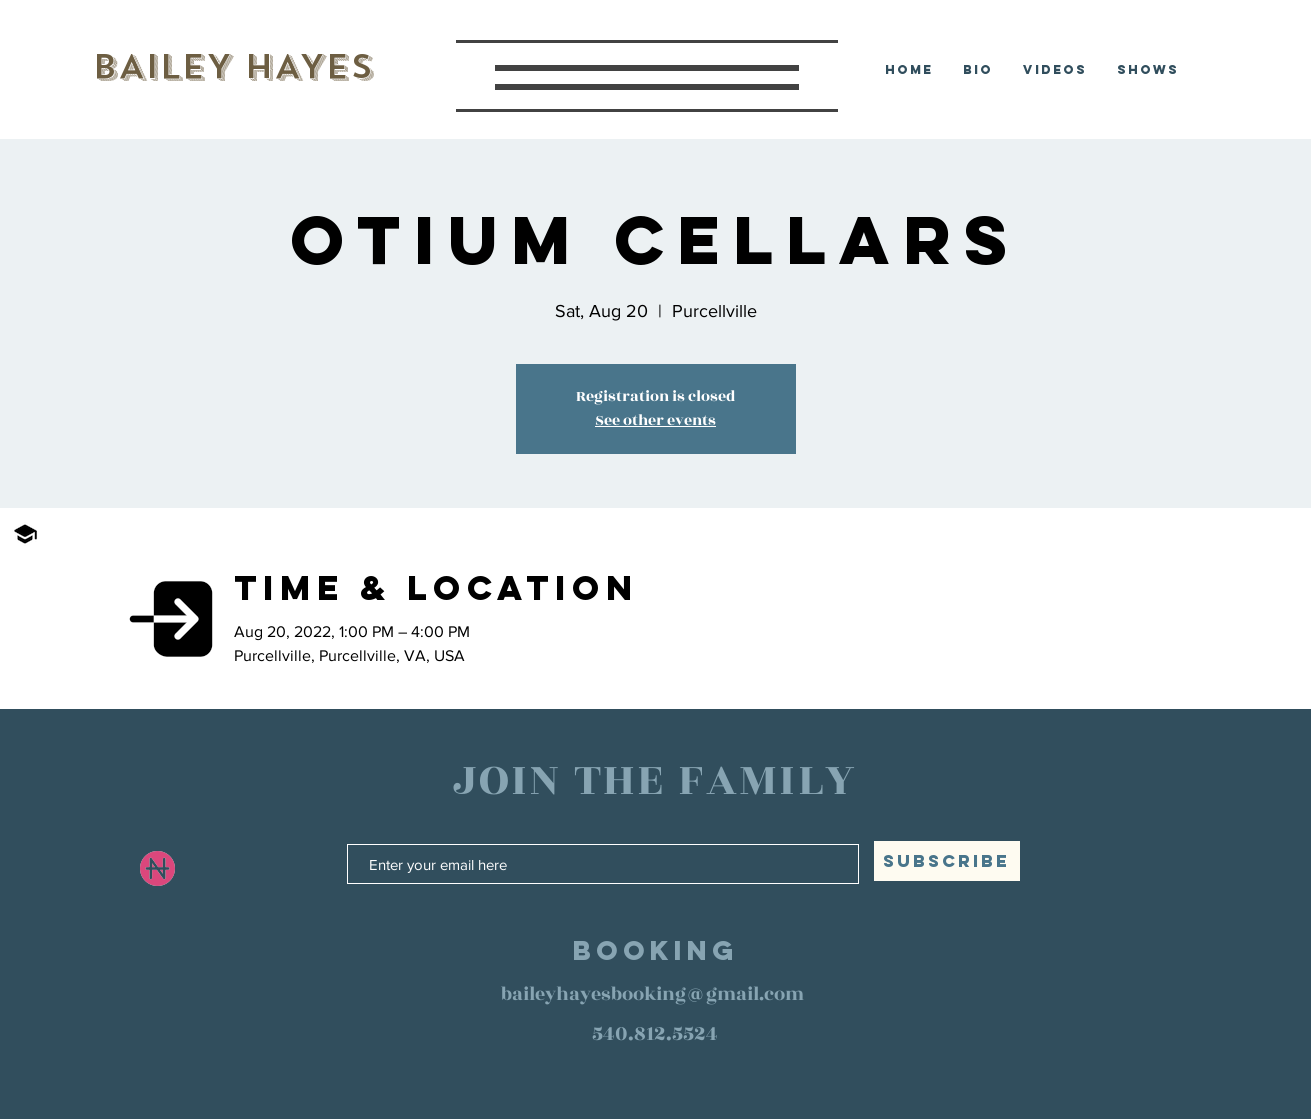 Image resolution: width=1311 pixels, height=1119 pixels. I want to click on access education or school-related features, so click(25, 534).